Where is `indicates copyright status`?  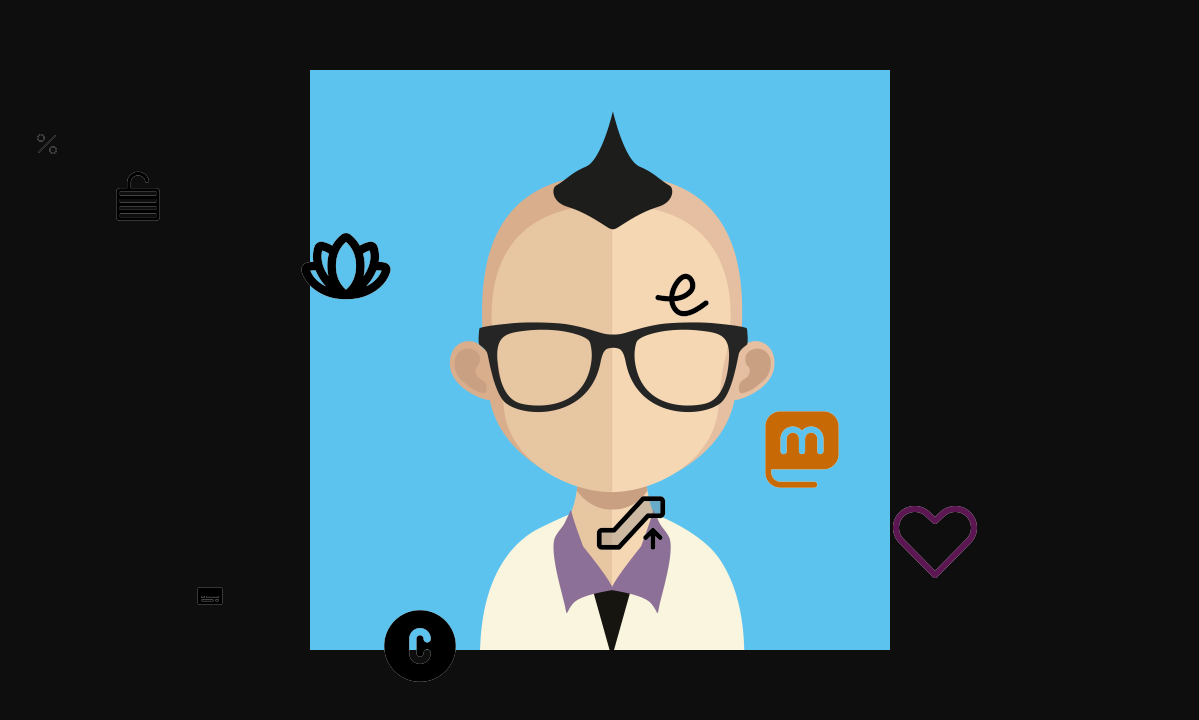 indicates copyright status is located at coordinates (420, 646).